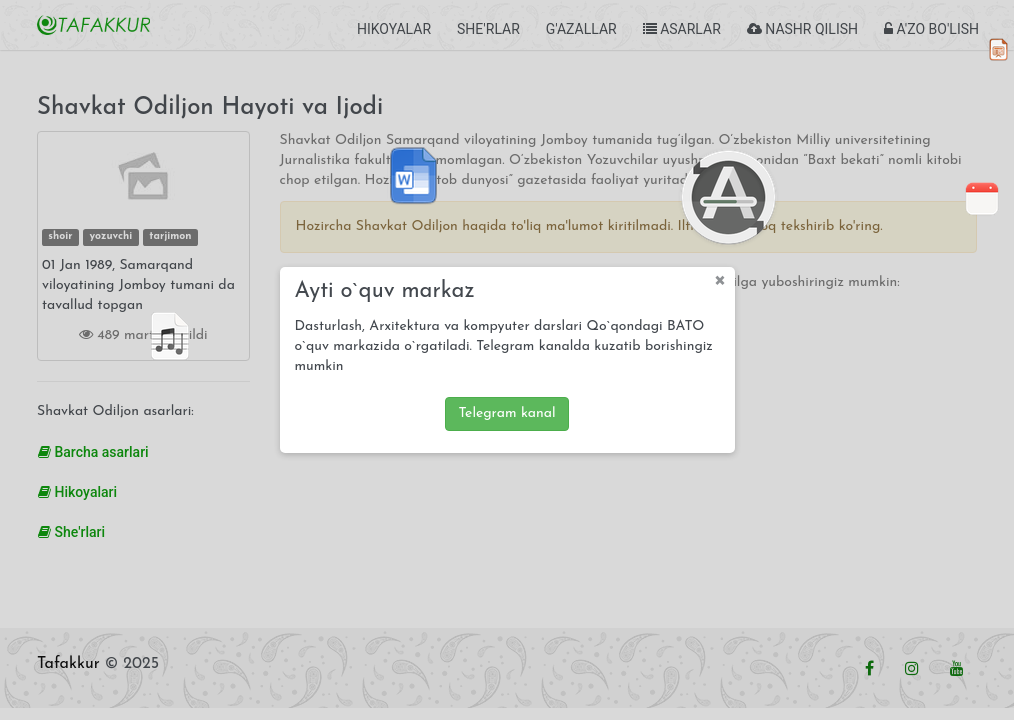 The width and height of the screenshot is (1014, 720). What do you see at coordinates (170, 336) in the screenshot?
I see `iMelody ringtone file` at bounding box center [170, 336].